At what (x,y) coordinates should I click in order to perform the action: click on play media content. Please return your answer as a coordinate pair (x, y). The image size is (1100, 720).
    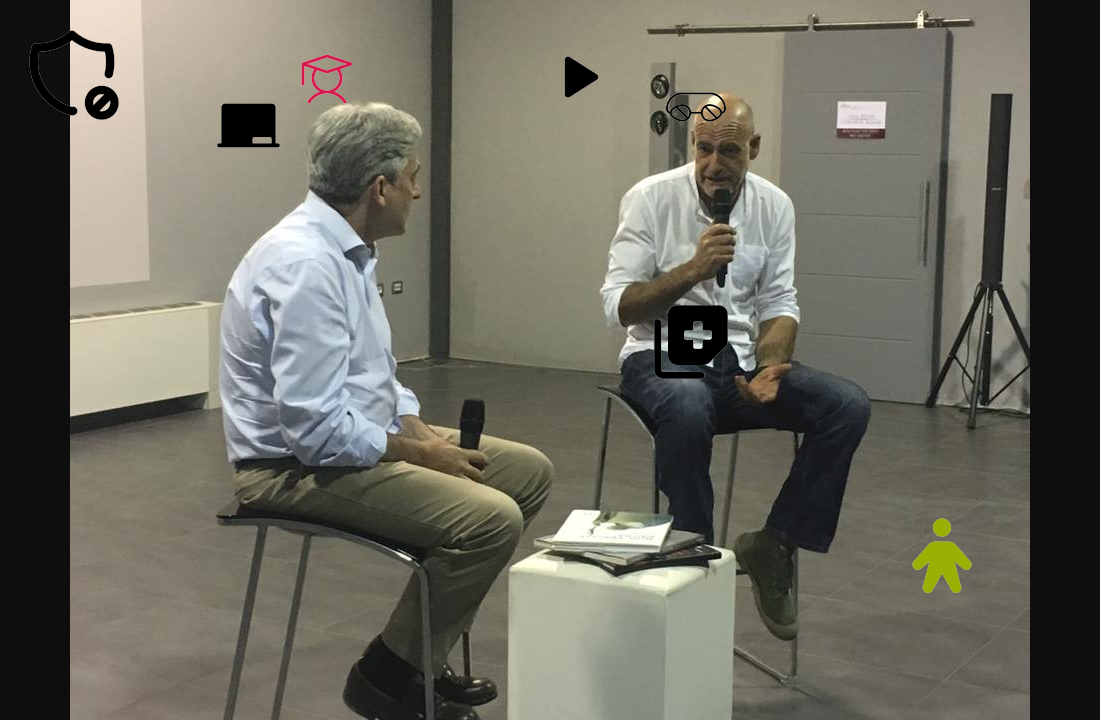
    Looking at the image, I should click on (578, 77).